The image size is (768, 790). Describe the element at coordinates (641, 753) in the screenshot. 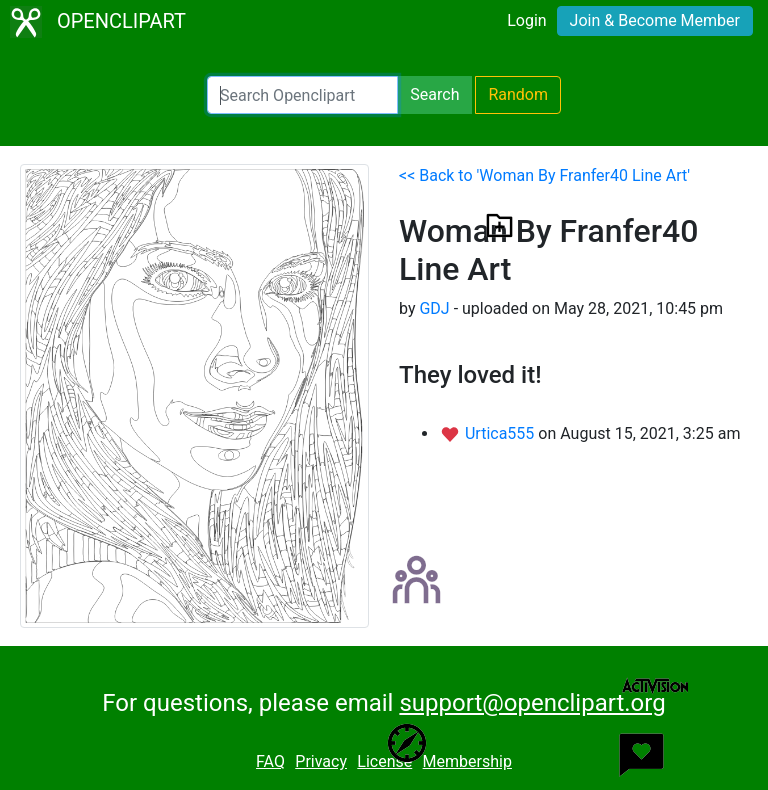

I see `view liked or favorited messages` at that location.